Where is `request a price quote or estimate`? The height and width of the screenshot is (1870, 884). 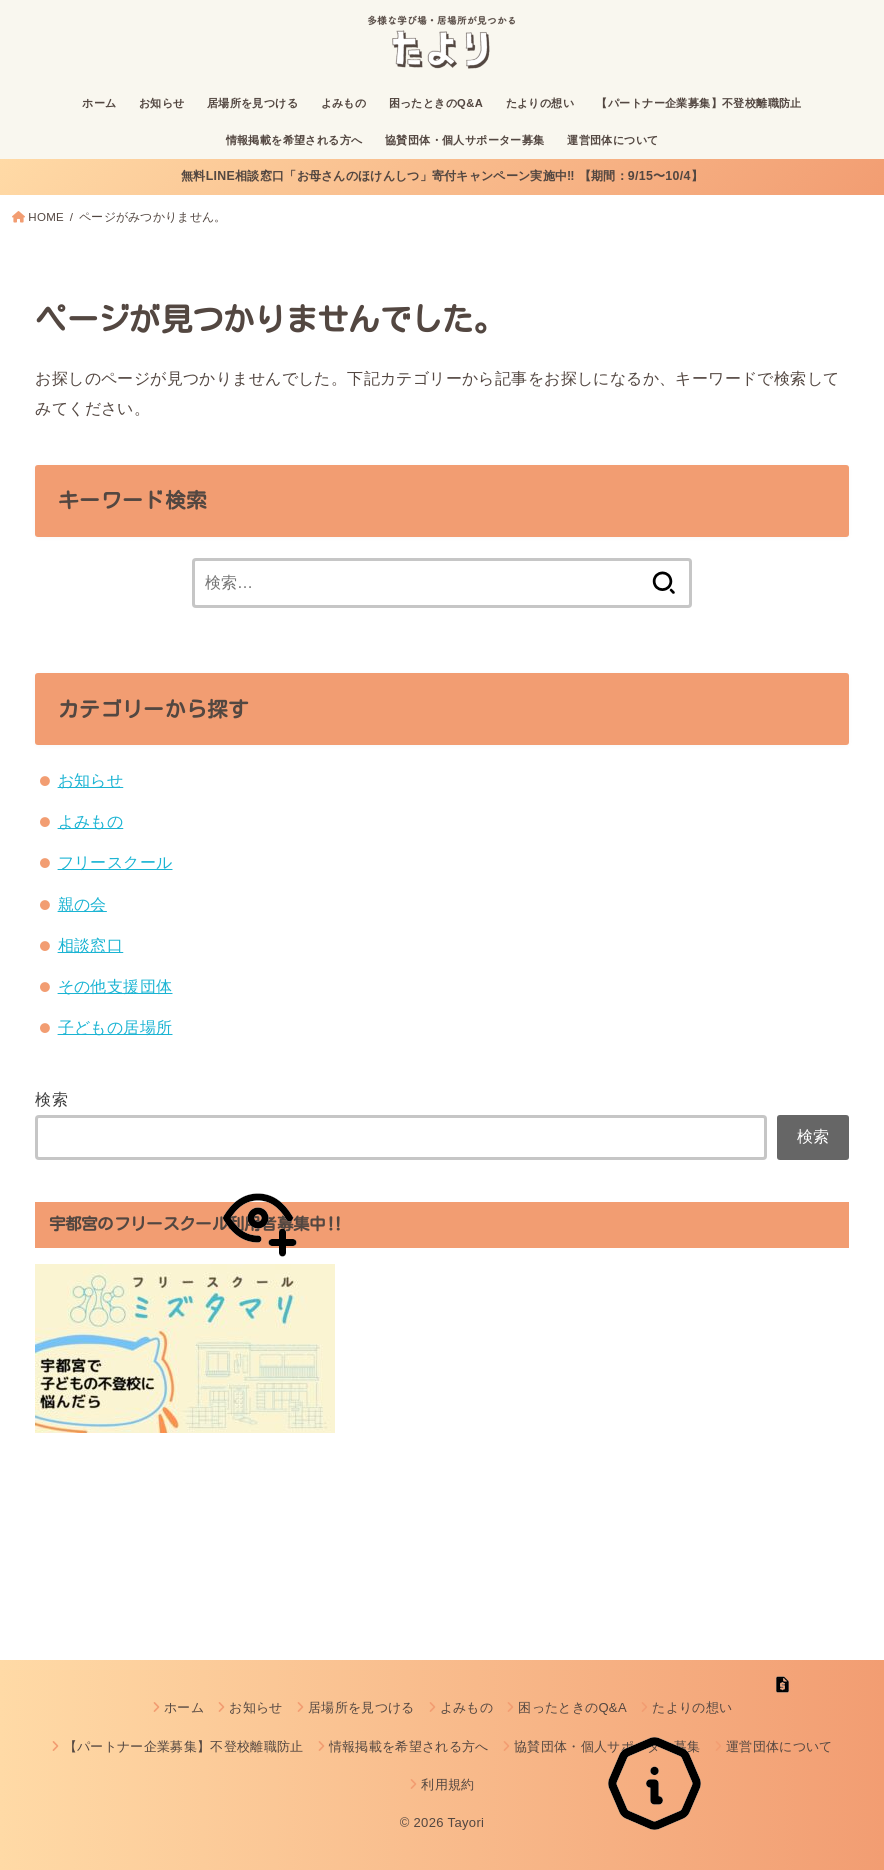
request a price quote or estimate is located at coordinates (782, 1684).